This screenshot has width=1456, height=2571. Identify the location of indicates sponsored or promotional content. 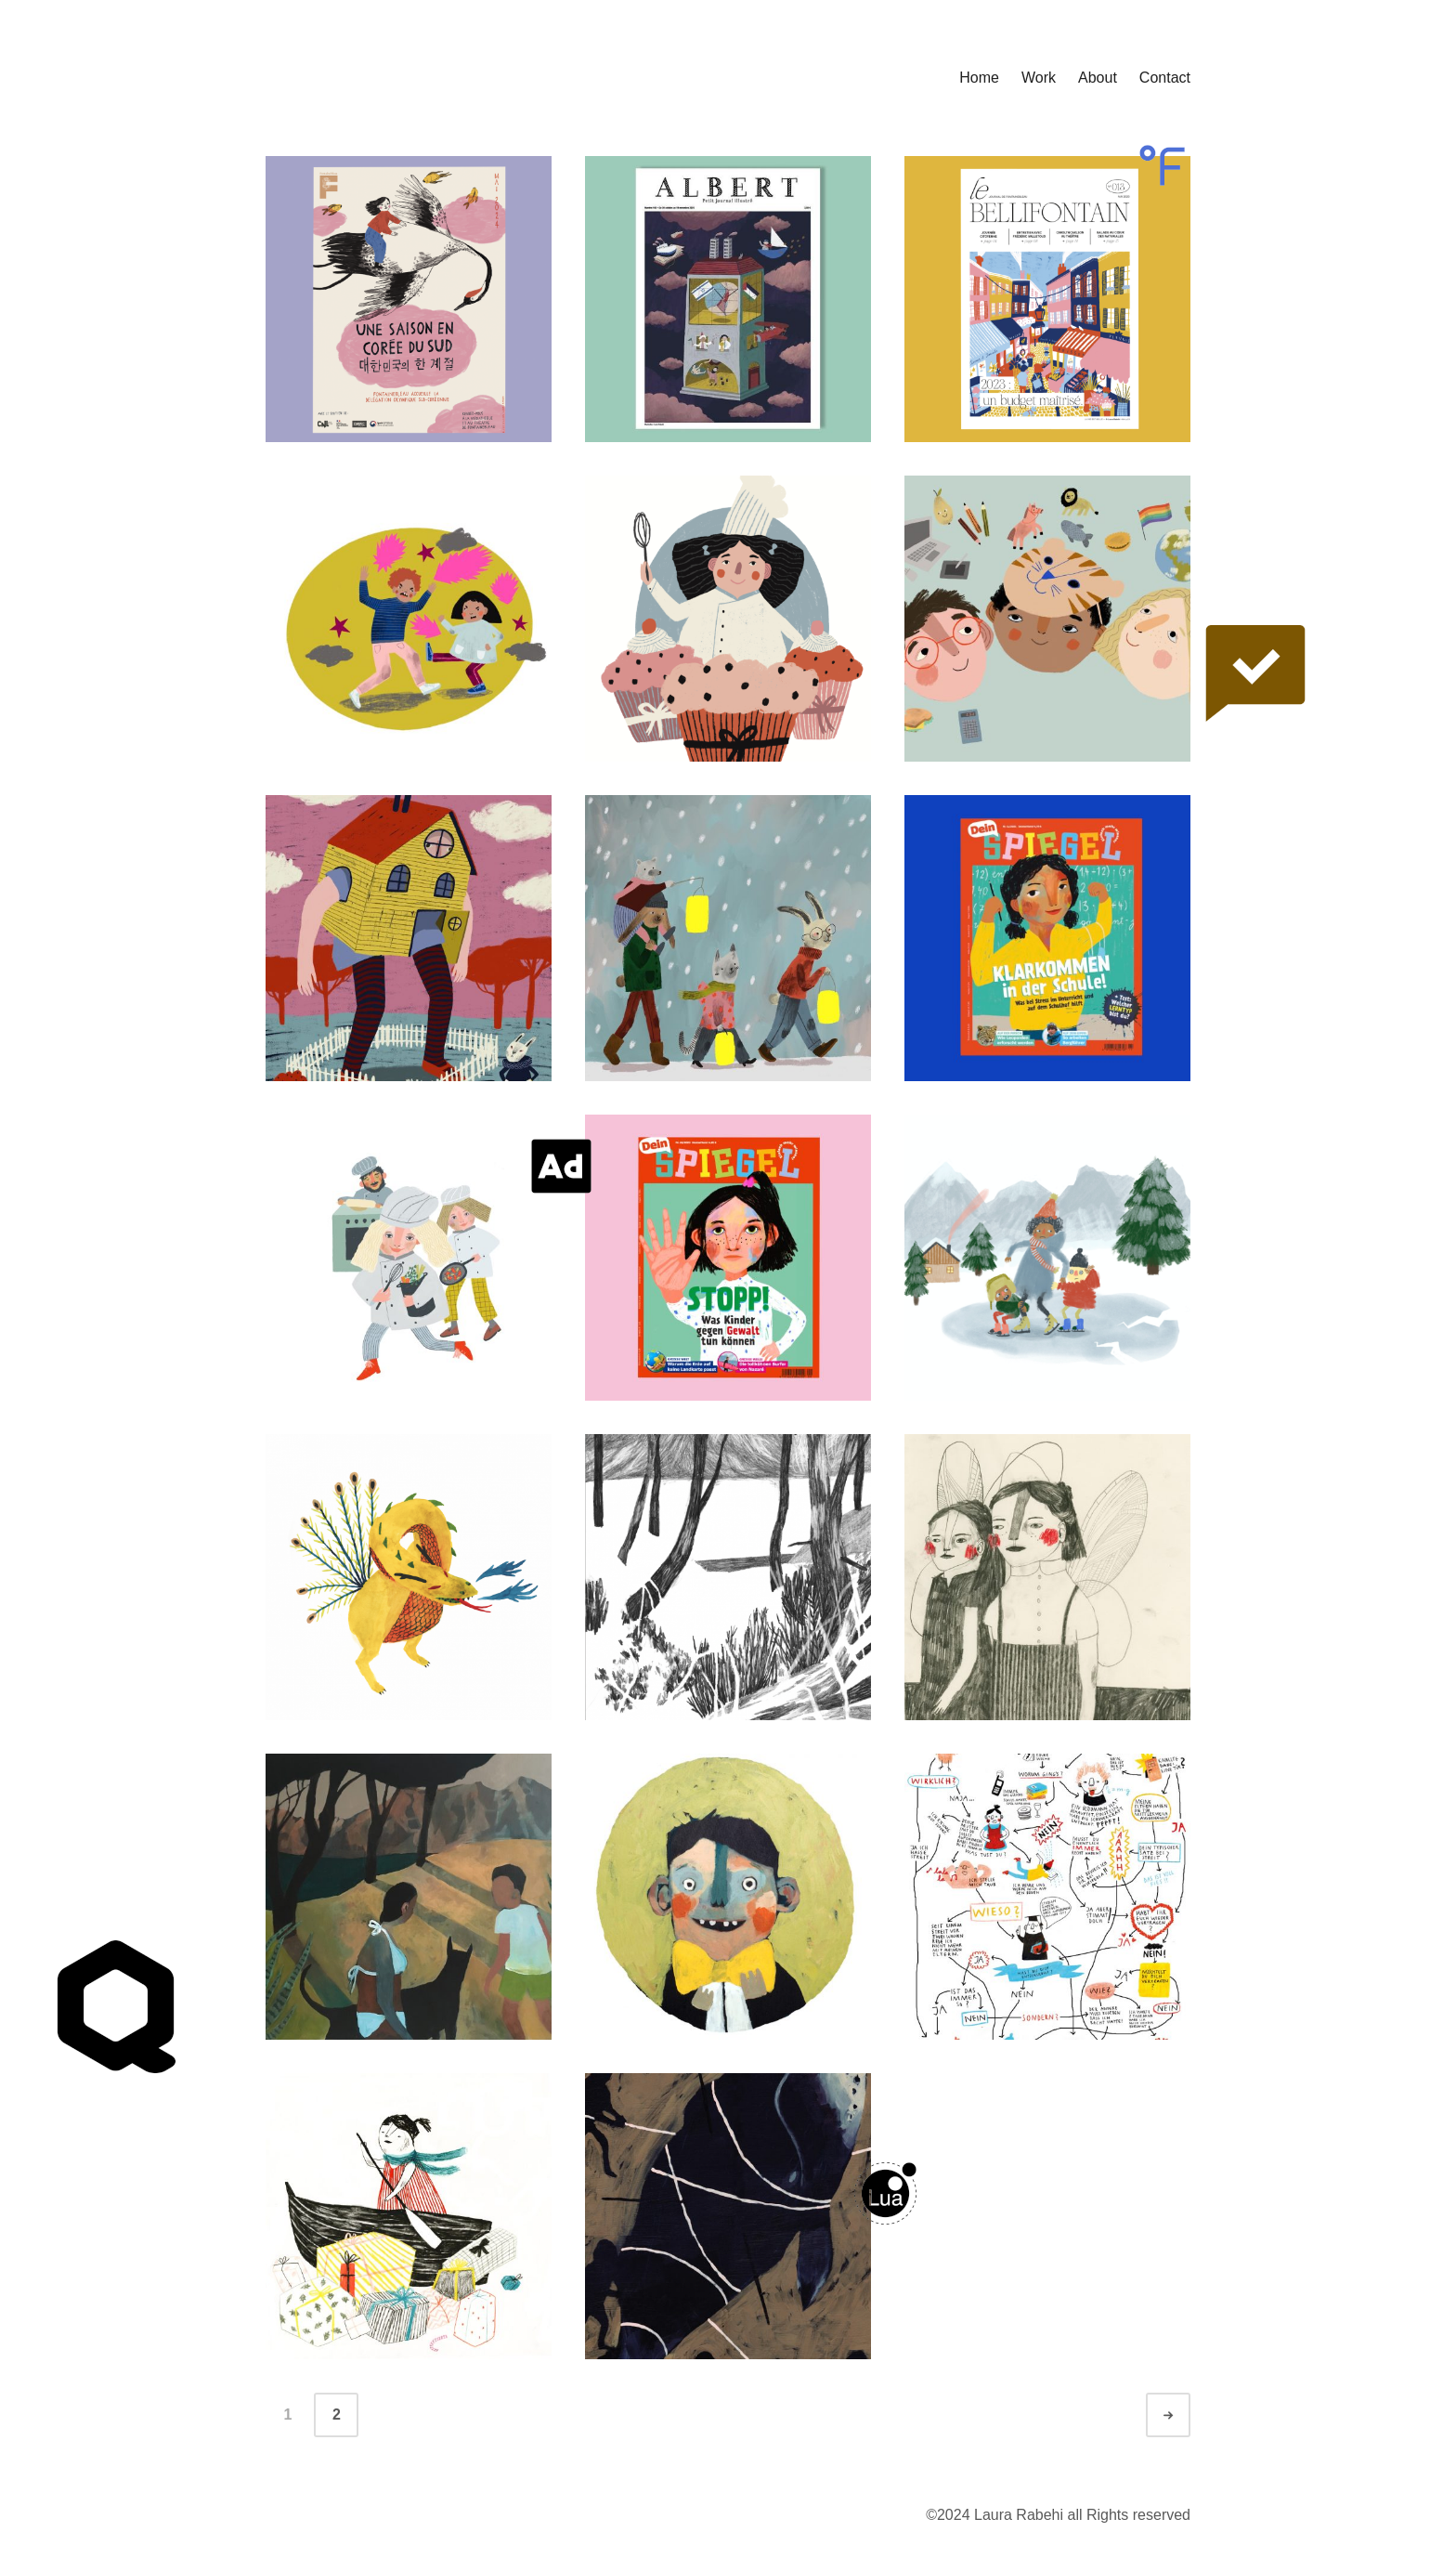
(561, 1166).